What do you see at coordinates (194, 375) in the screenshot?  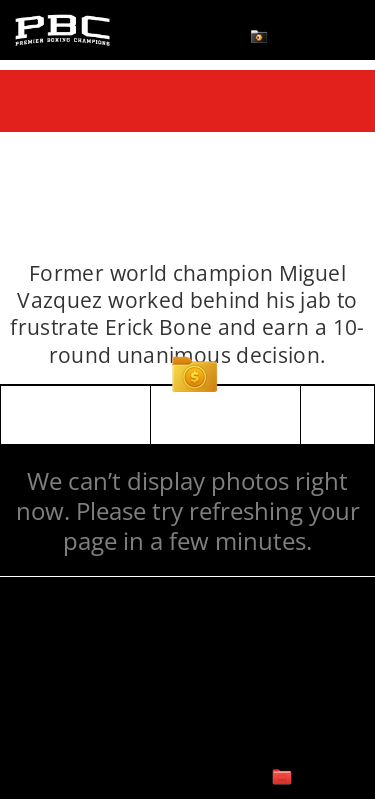 I see `open folder containing financial documents` at bounding box center [194, 375].